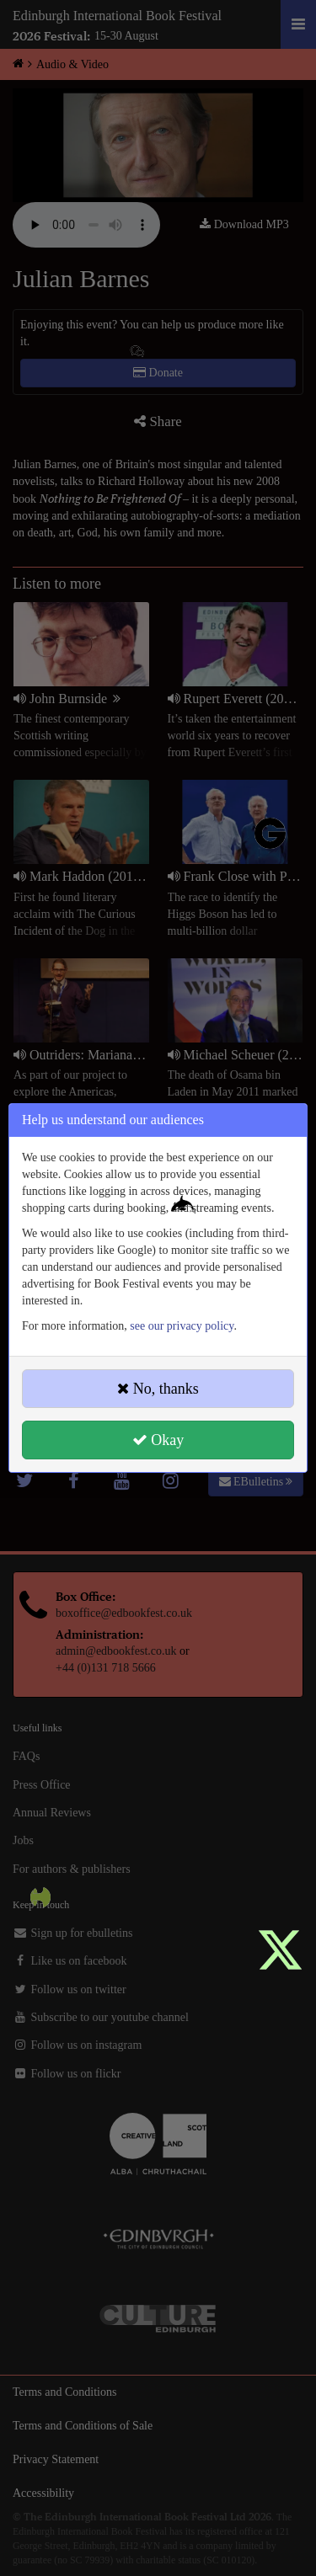  Describe the element at coordinates (183, 1204) in the screenshot. I see `apache hbase database platform logo` at that location.